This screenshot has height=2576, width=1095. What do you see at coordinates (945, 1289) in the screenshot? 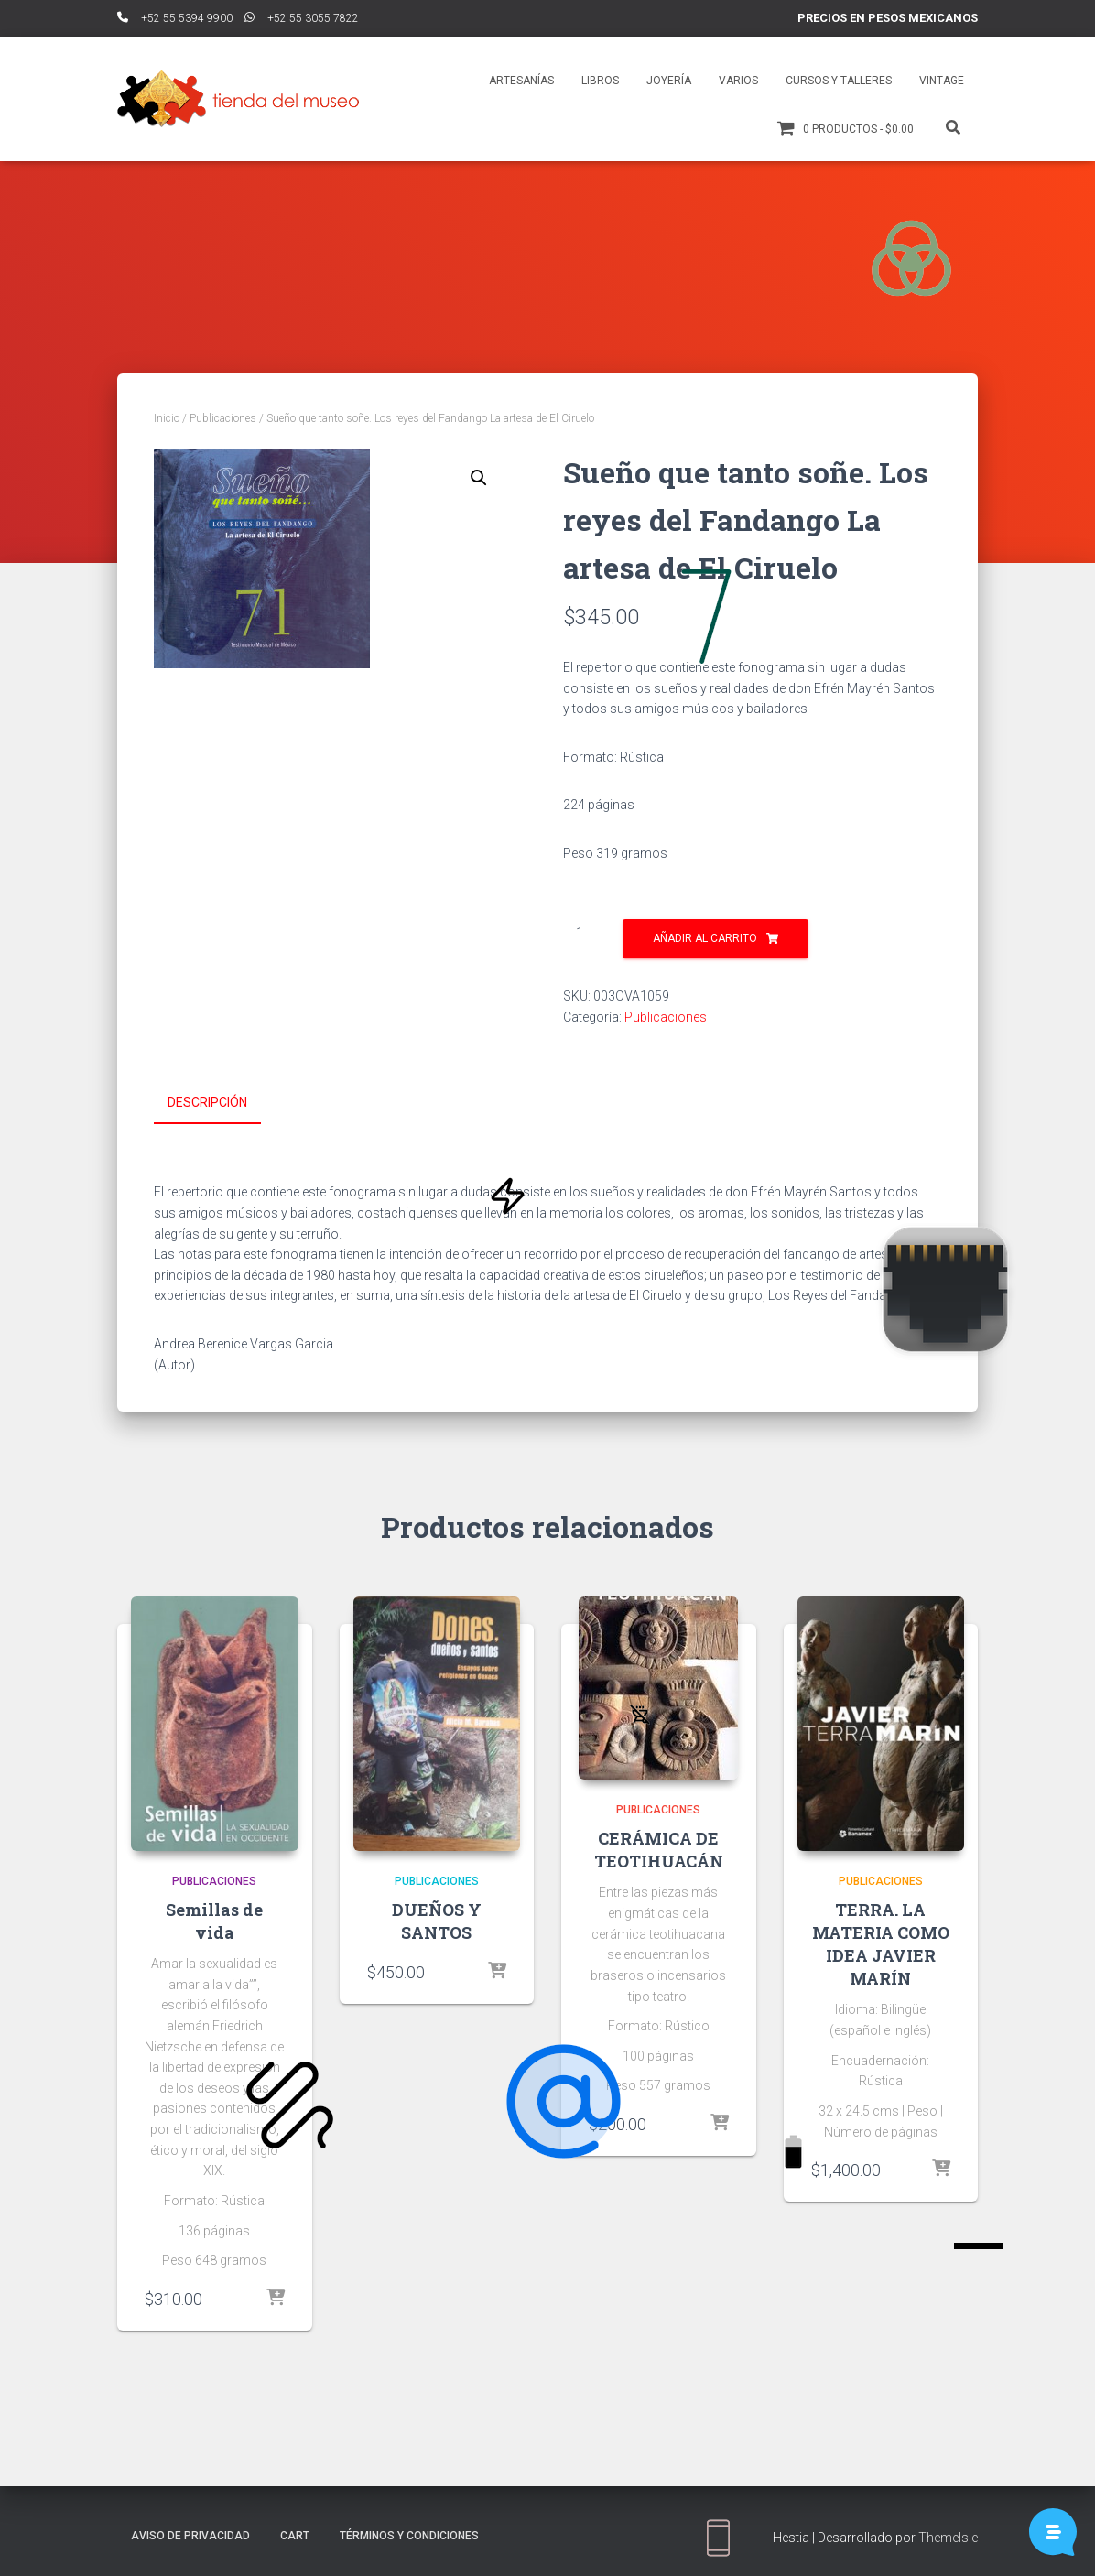
I see `ethernet port connection settings` at bounding box center [945, 1289].